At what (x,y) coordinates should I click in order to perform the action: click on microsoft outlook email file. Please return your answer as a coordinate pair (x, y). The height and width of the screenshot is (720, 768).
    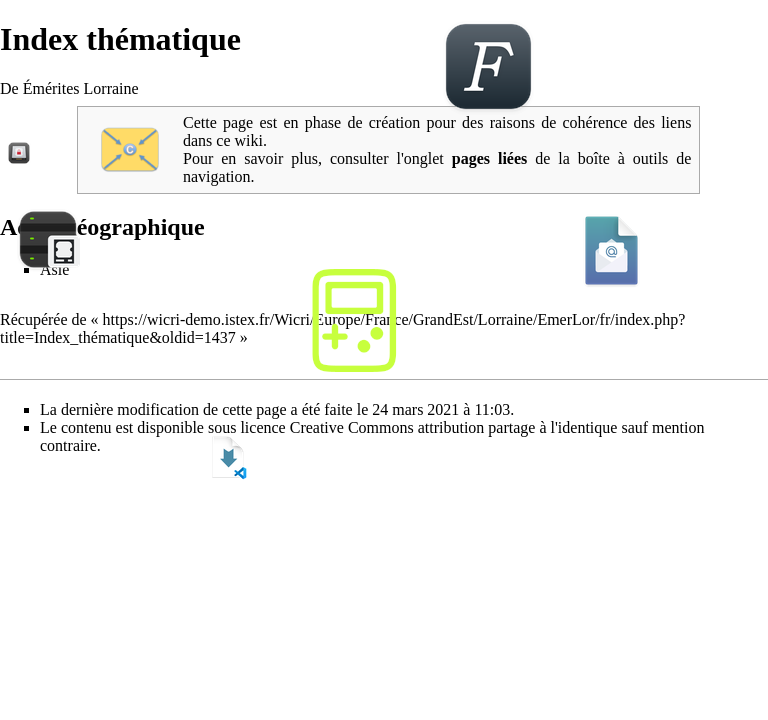
    Looking at the image, I should click on (611, 250).